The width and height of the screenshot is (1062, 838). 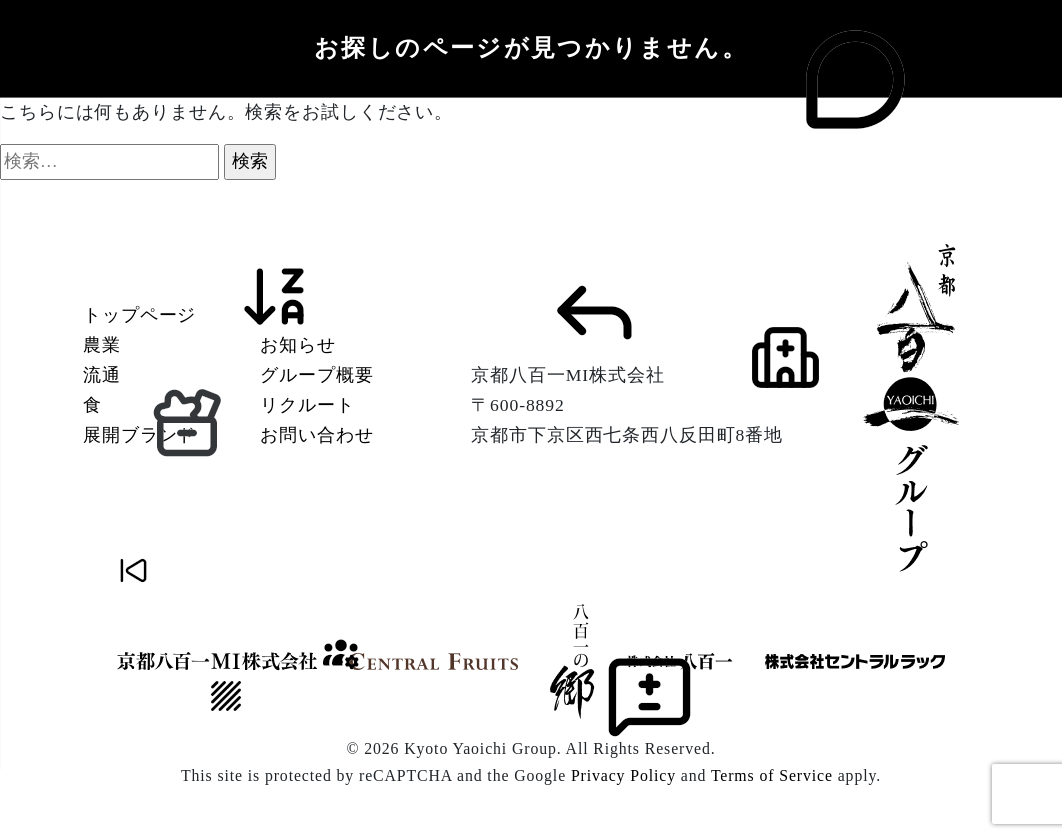 I want to click on access tools and utilities, so click(x=187, y=423).